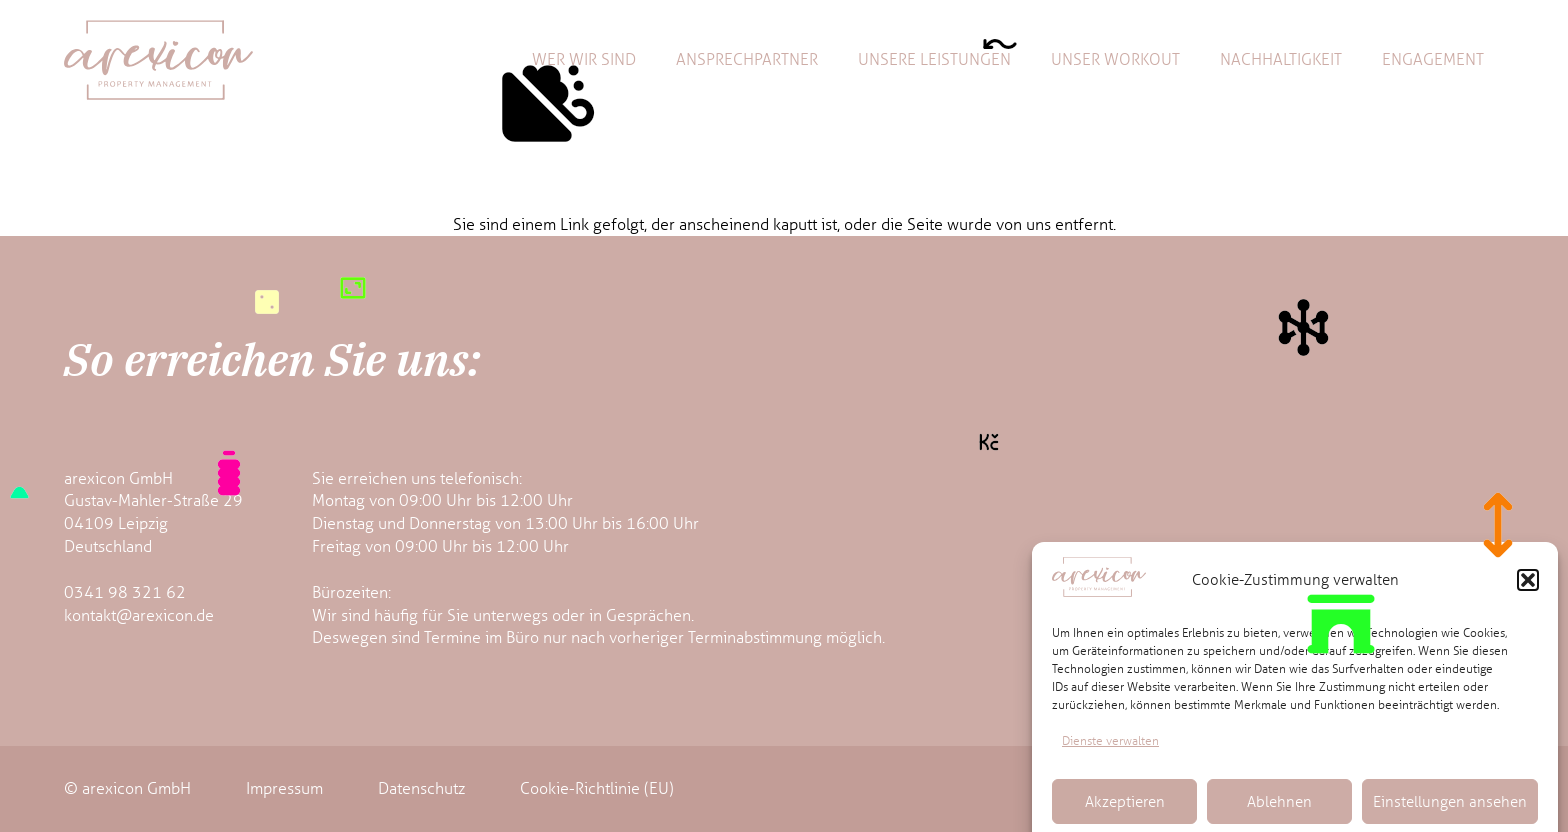 The width and height of the screenshot is (1568, 832). What do you see at coordinates (1498, 525) in the screenshot?
I see `adjust vertical position or order` at bounding box center [1498, 525].